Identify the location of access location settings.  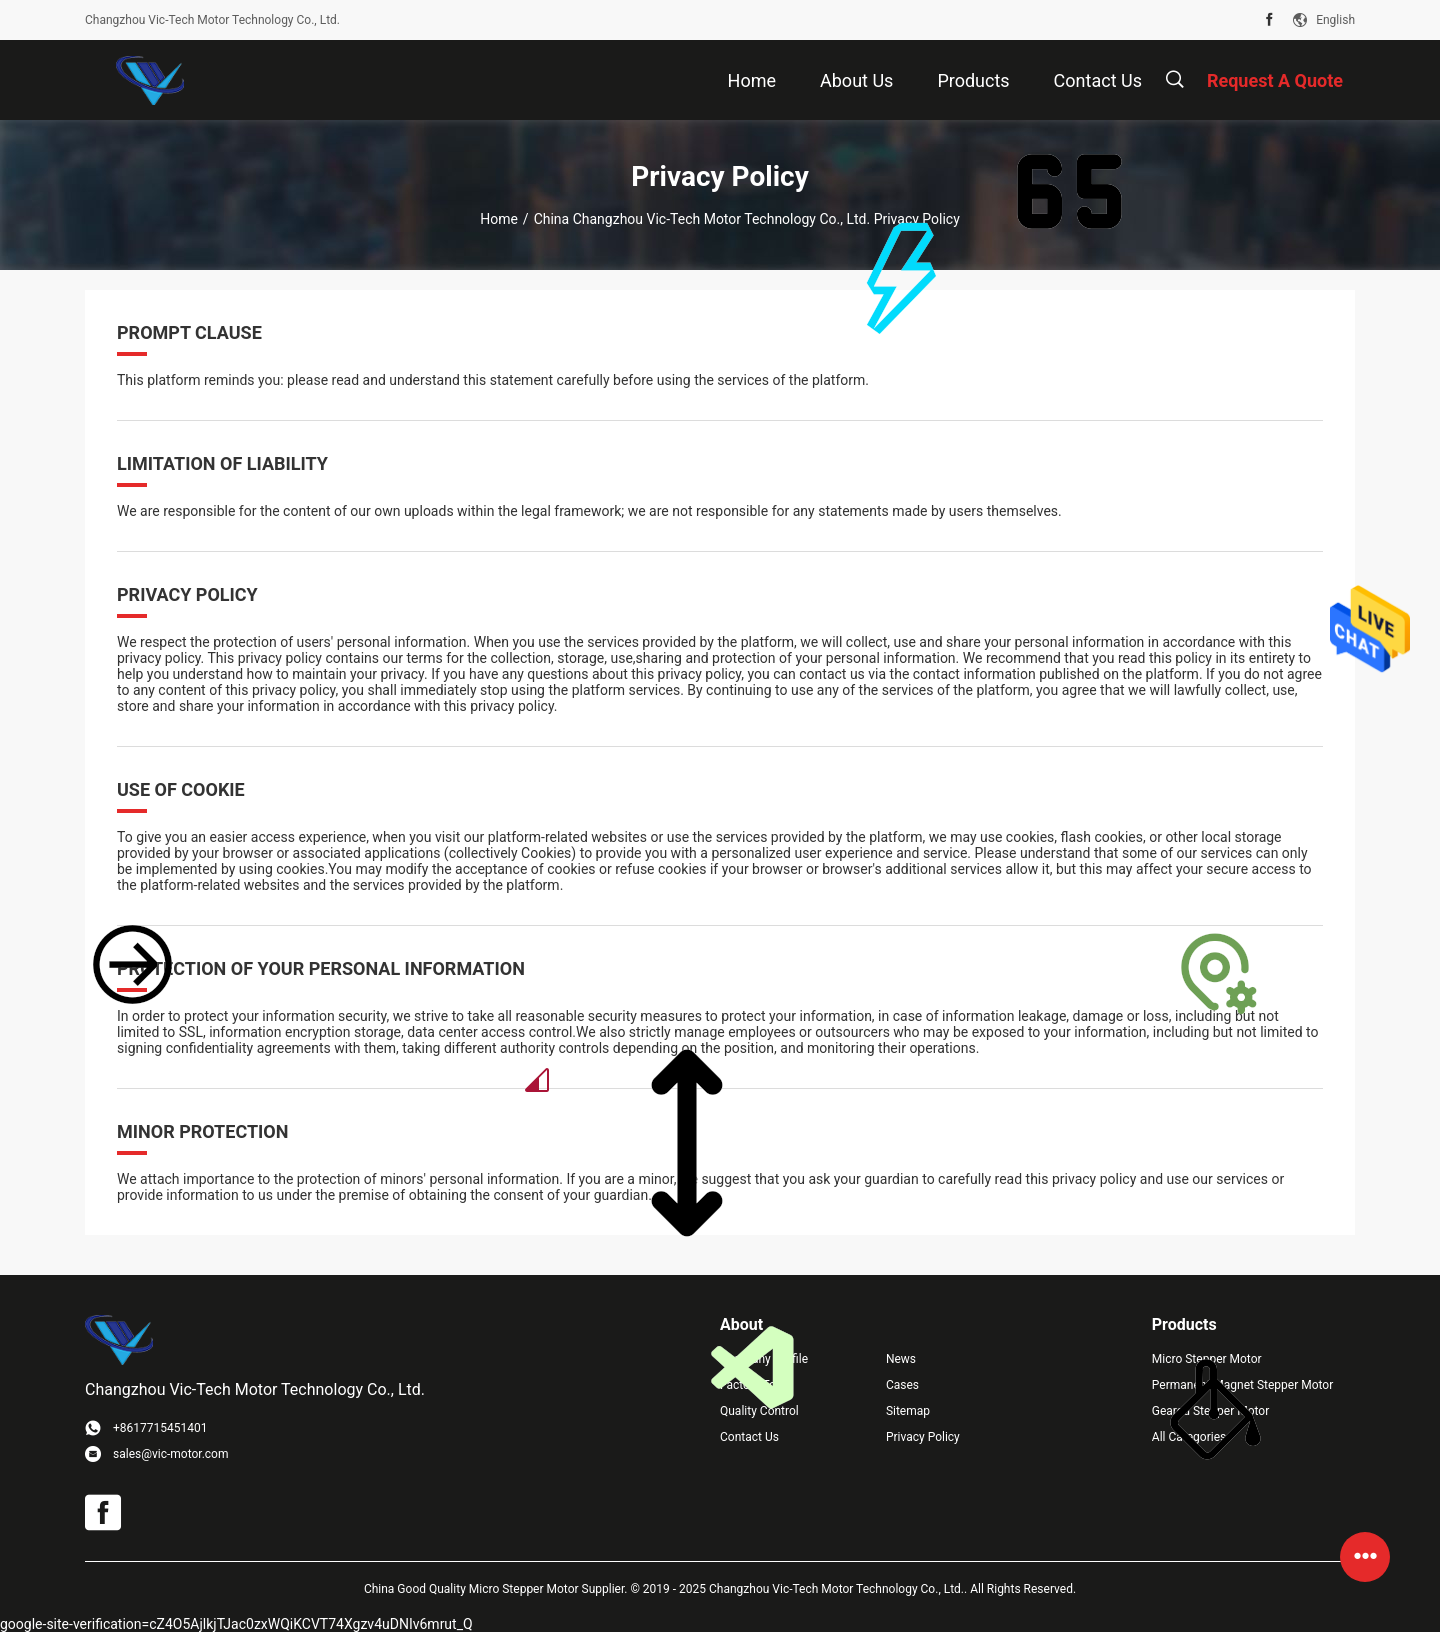
(1215, 971).